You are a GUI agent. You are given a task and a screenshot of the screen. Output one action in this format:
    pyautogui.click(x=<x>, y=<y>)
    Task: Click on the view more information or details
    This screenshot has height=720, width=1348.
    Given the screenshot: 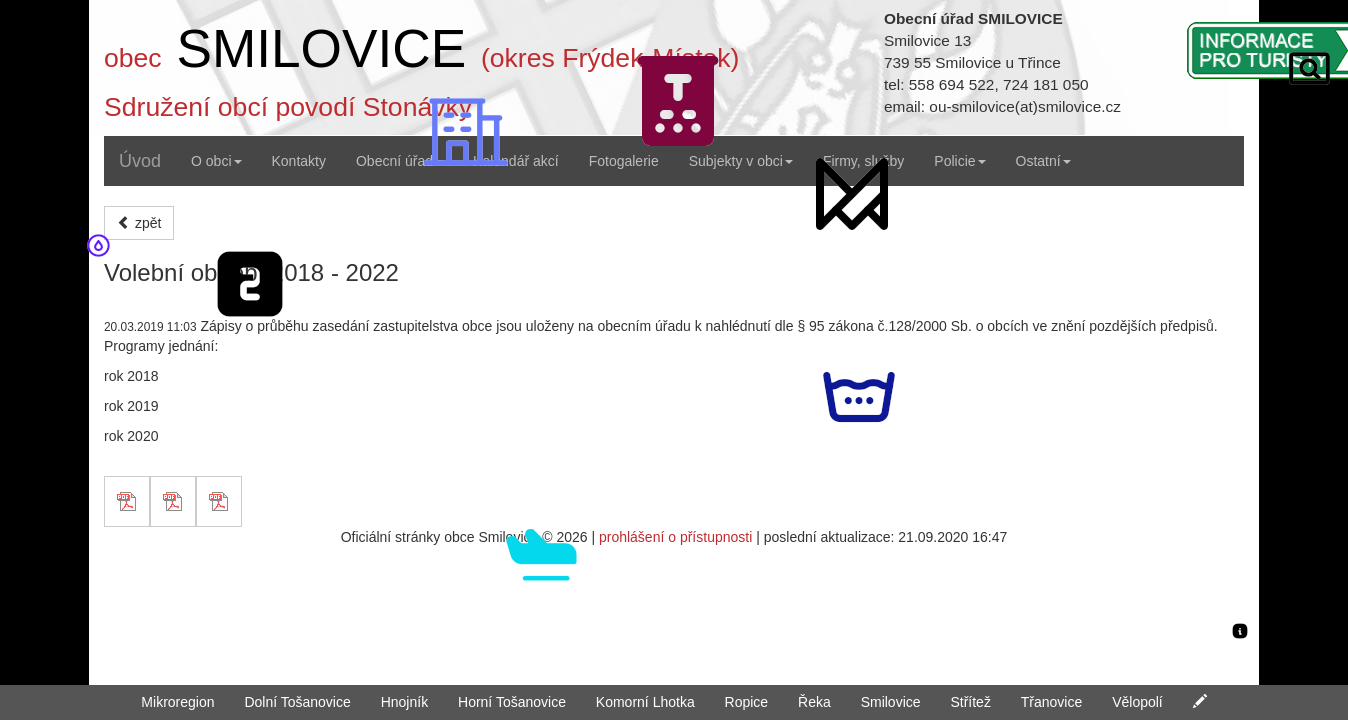 What is the action you would take?
    pyautogui.click(x=1240, y=631)
    